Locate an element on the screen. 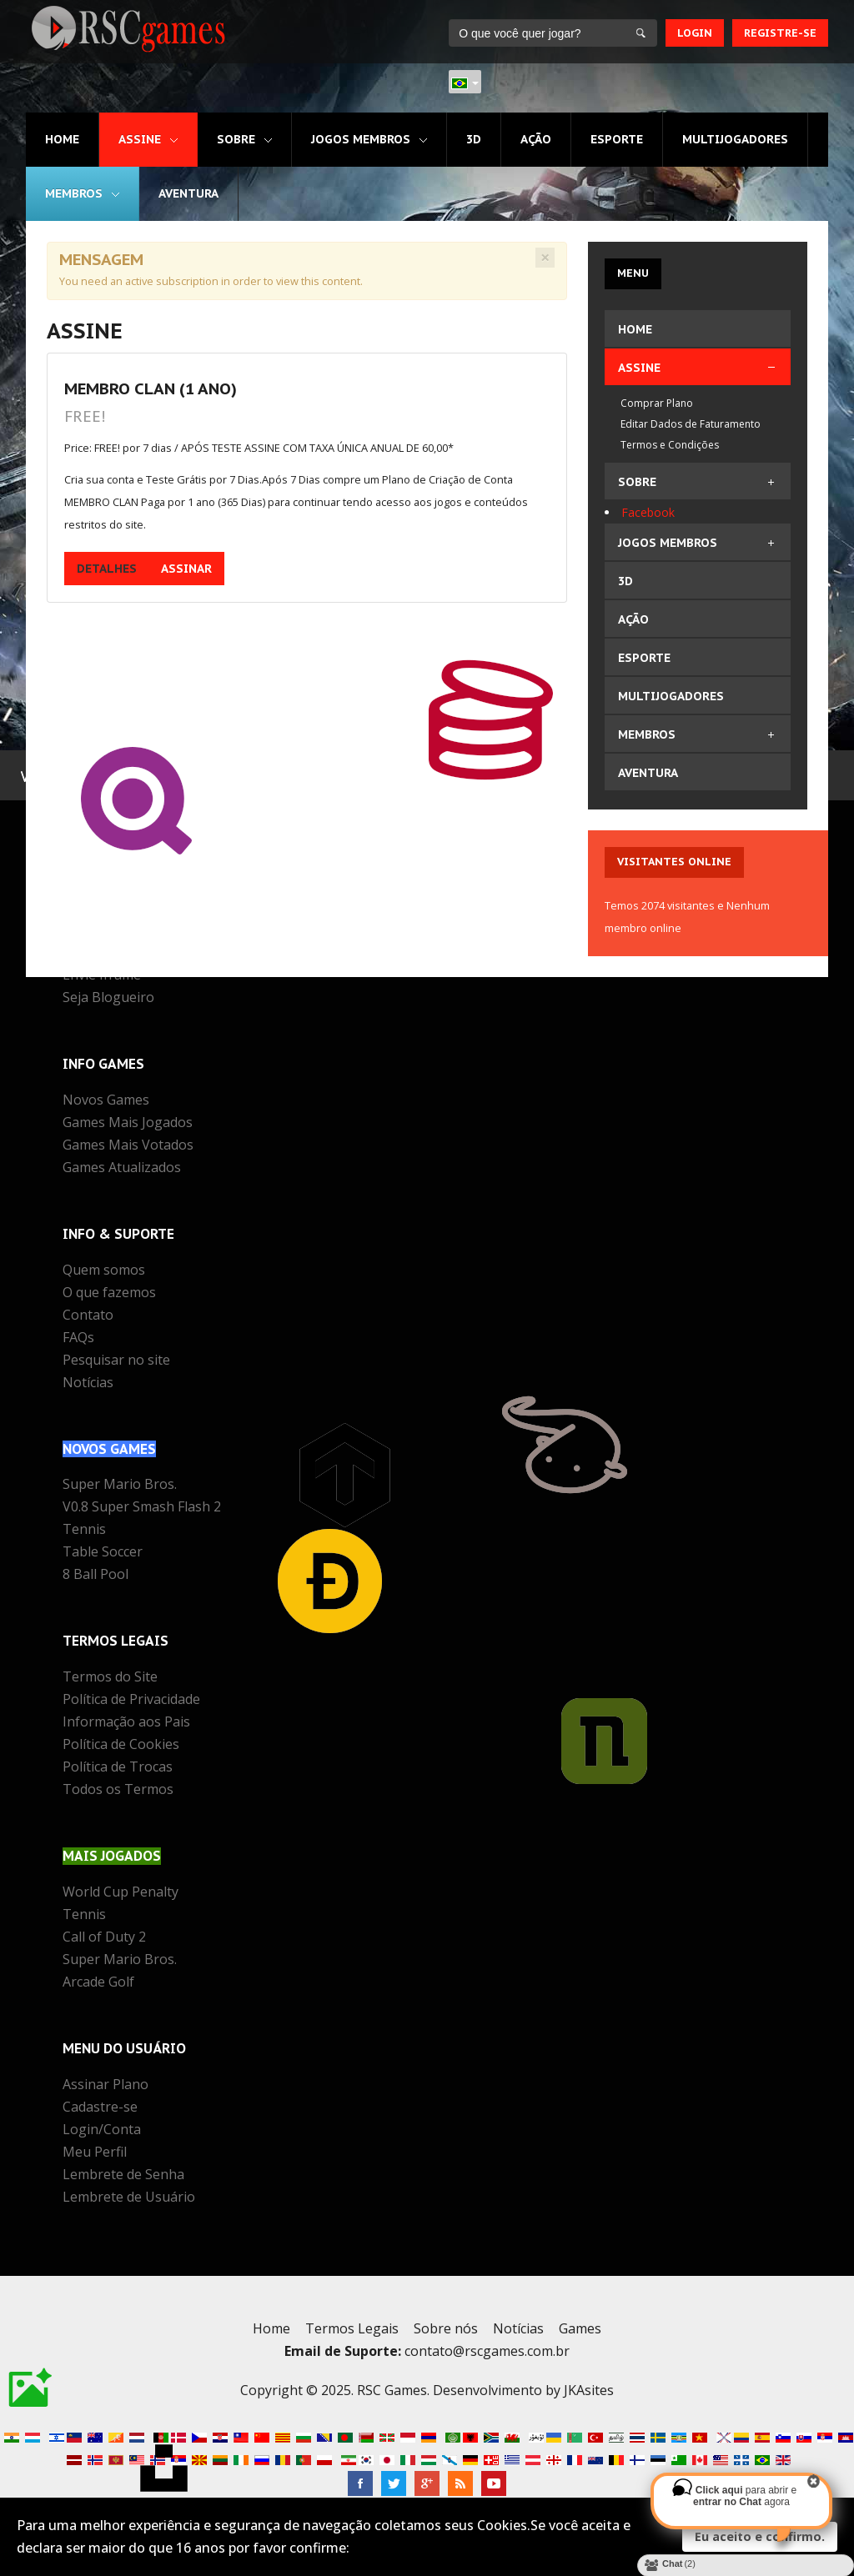 This screenshot has width=854, height=2576. enhance image with AI is located at coordinates (28, 2389).